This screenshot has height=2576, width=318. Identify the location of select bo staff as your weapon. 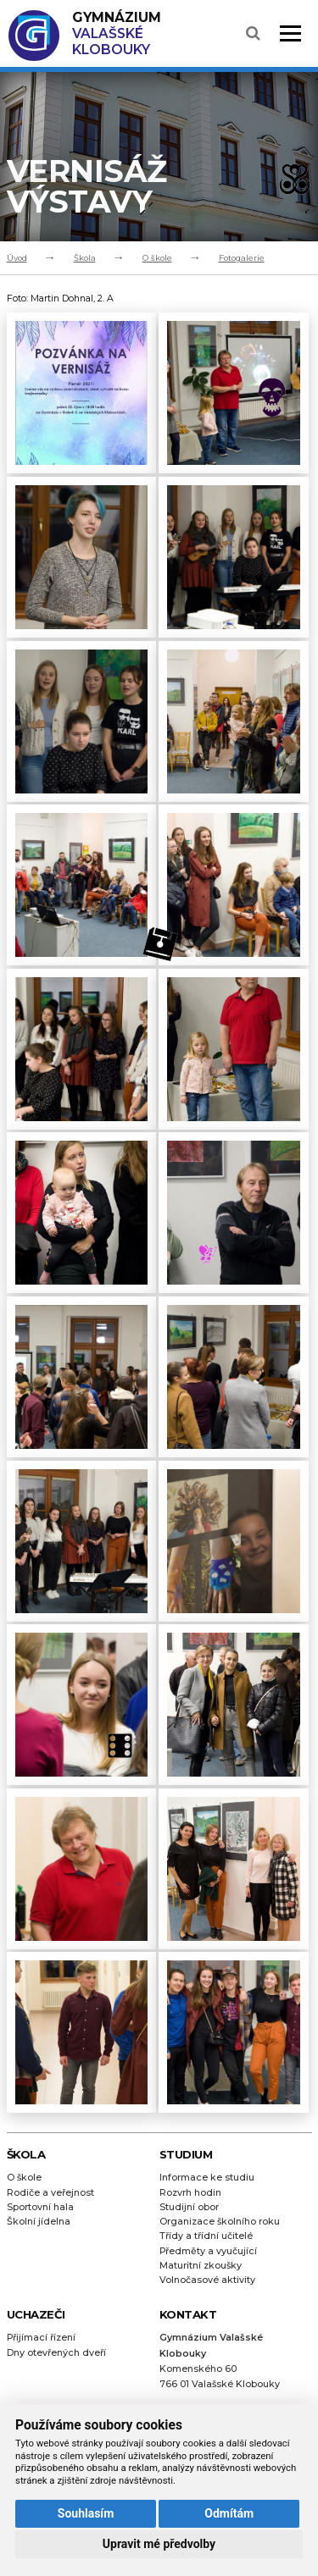
(147, 208).